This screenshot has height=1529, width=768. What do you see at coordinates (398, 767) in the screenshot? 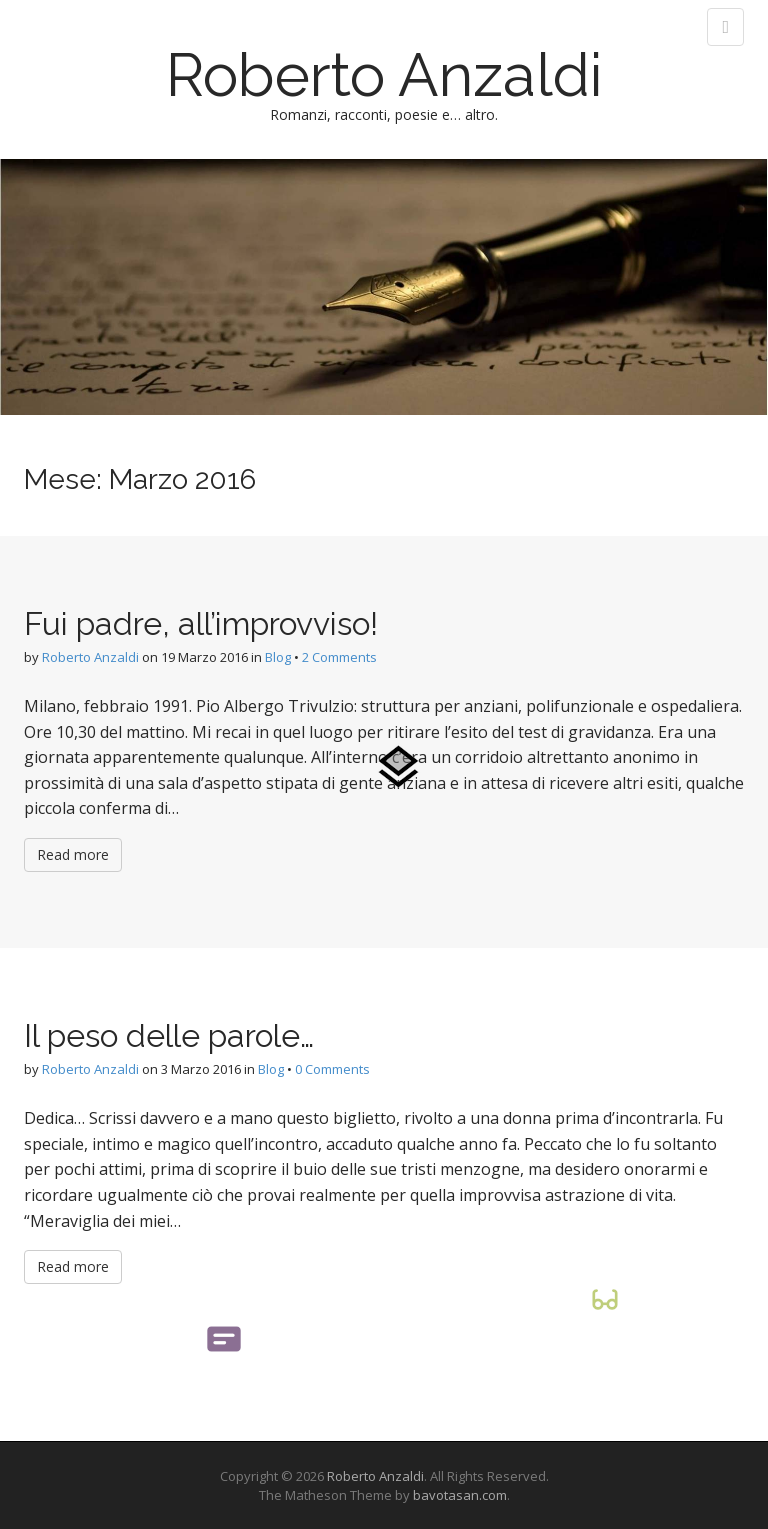
I see `toggle map layers or overlays` at bounding box center [398, 767].